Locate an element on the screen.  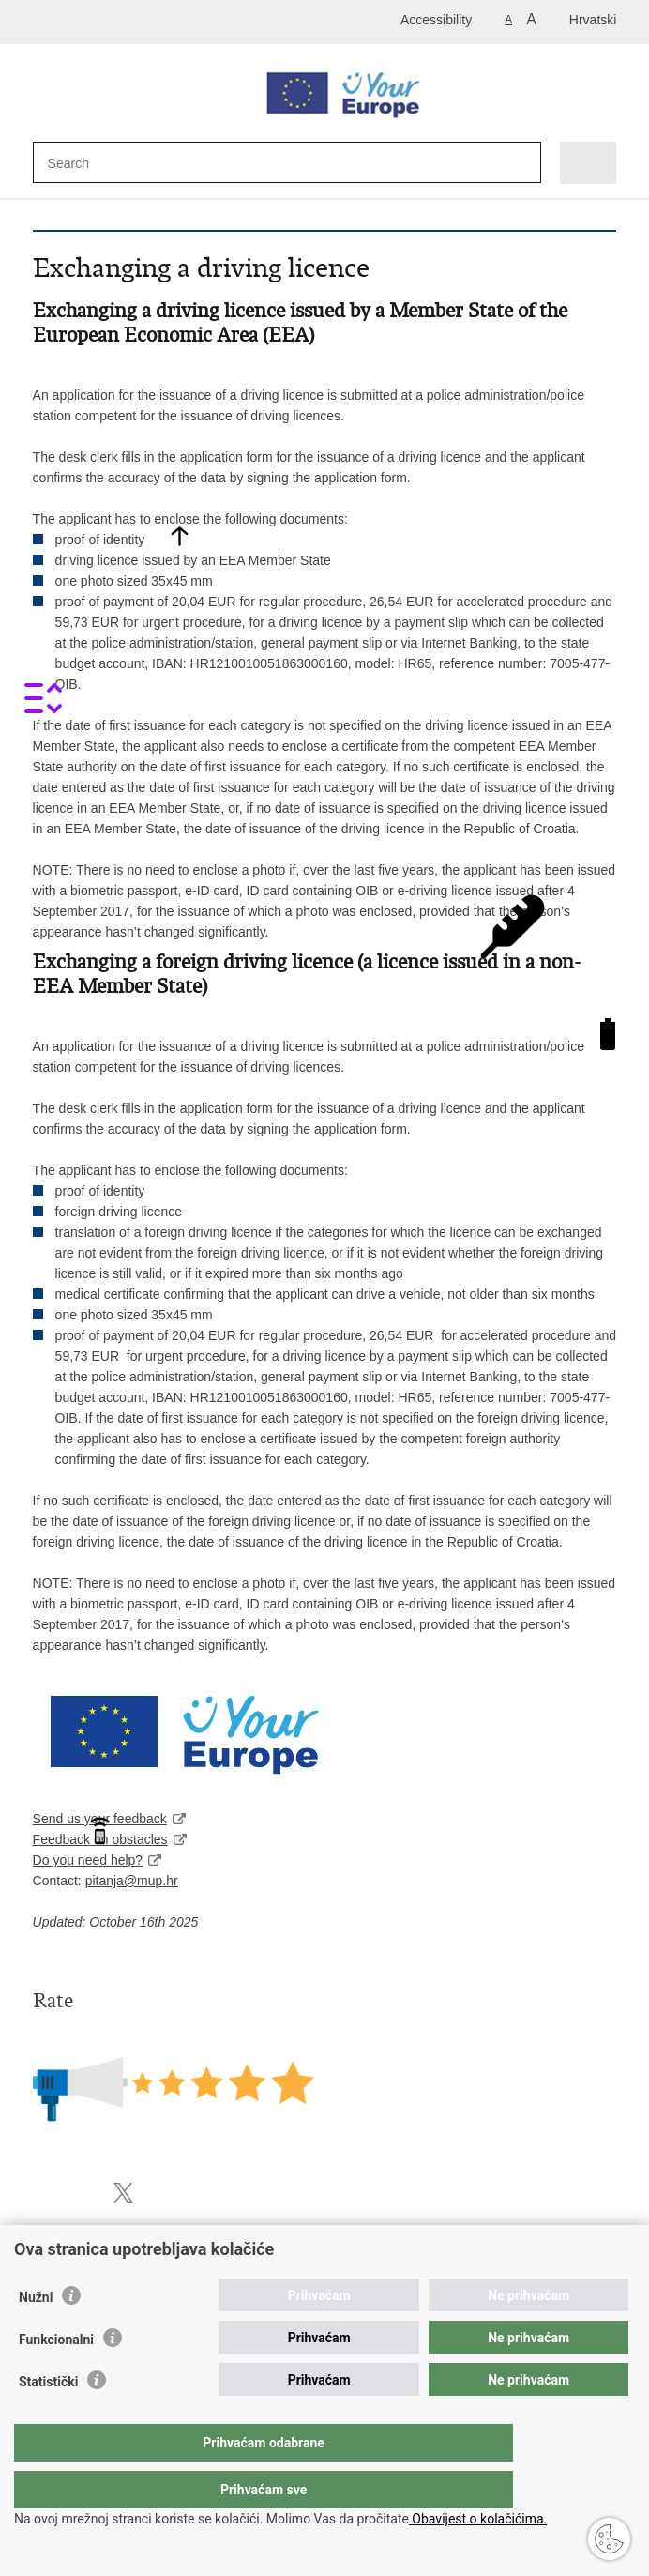
scroll to top of page is located at coordinates (179, 536).